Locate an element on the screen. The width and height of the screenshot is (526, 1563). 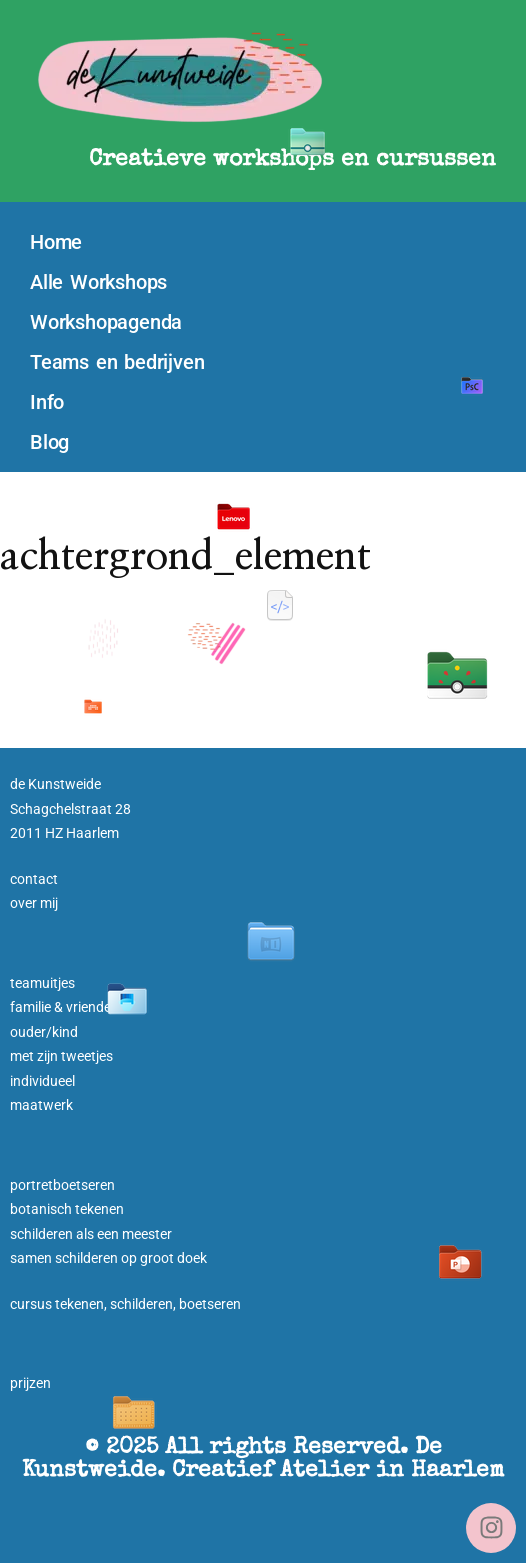
open microsoft warehouse management files is located at coordinates (127, 1000).